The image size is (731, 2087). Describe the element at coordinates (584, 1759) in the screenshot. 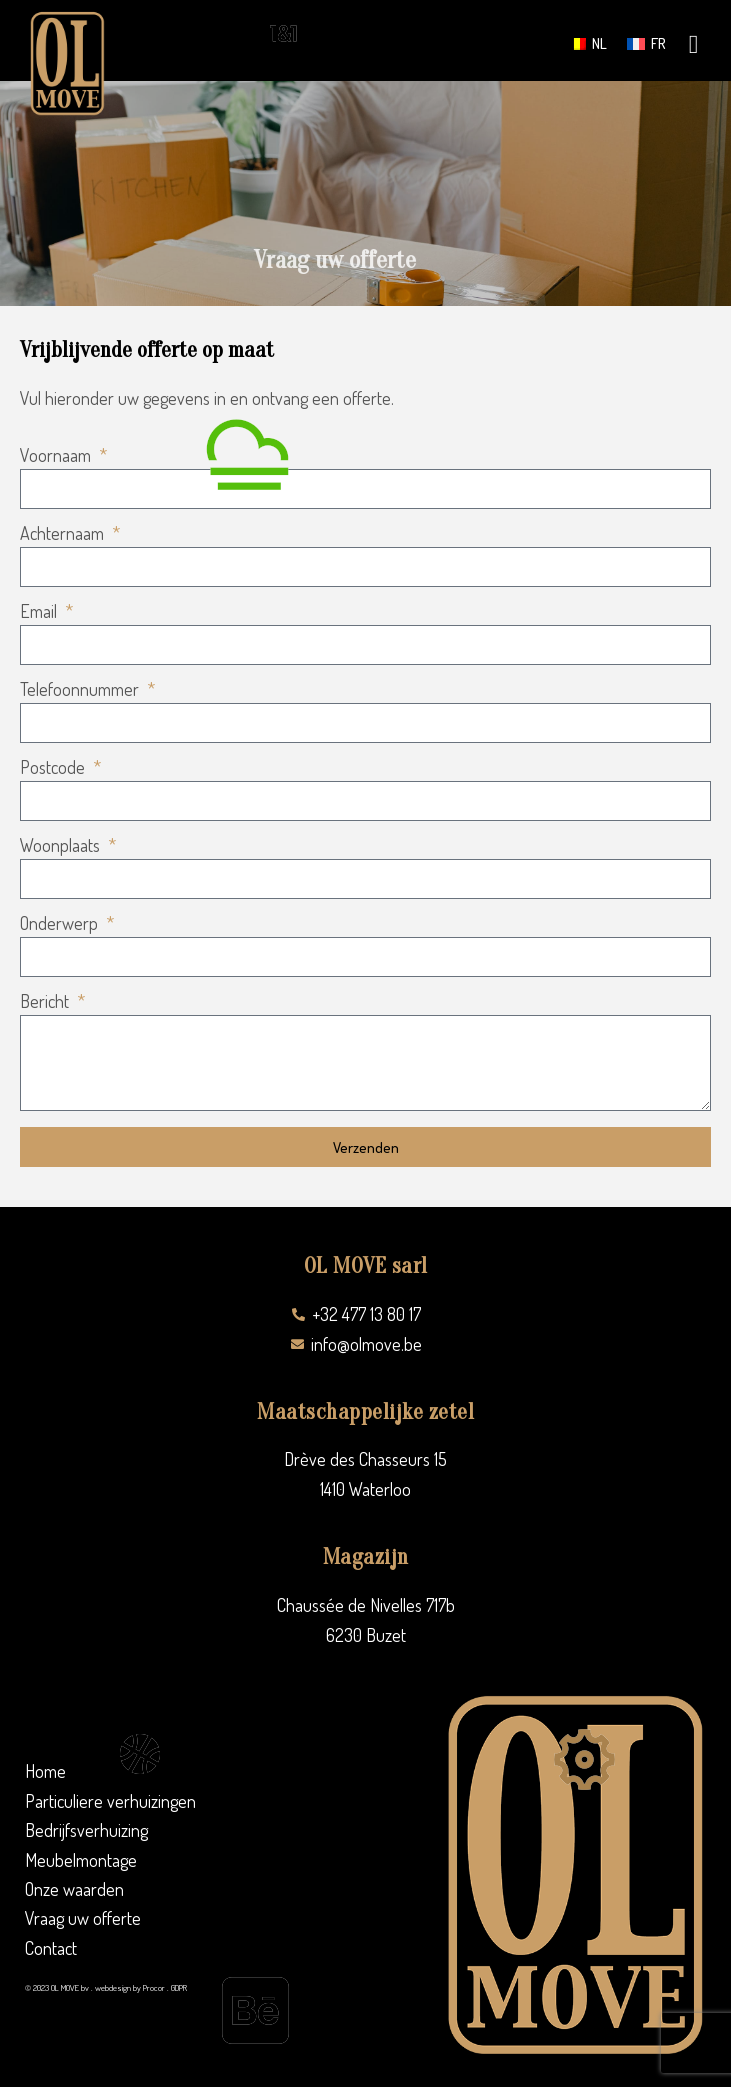

I see `access settings or preferences` at that location.